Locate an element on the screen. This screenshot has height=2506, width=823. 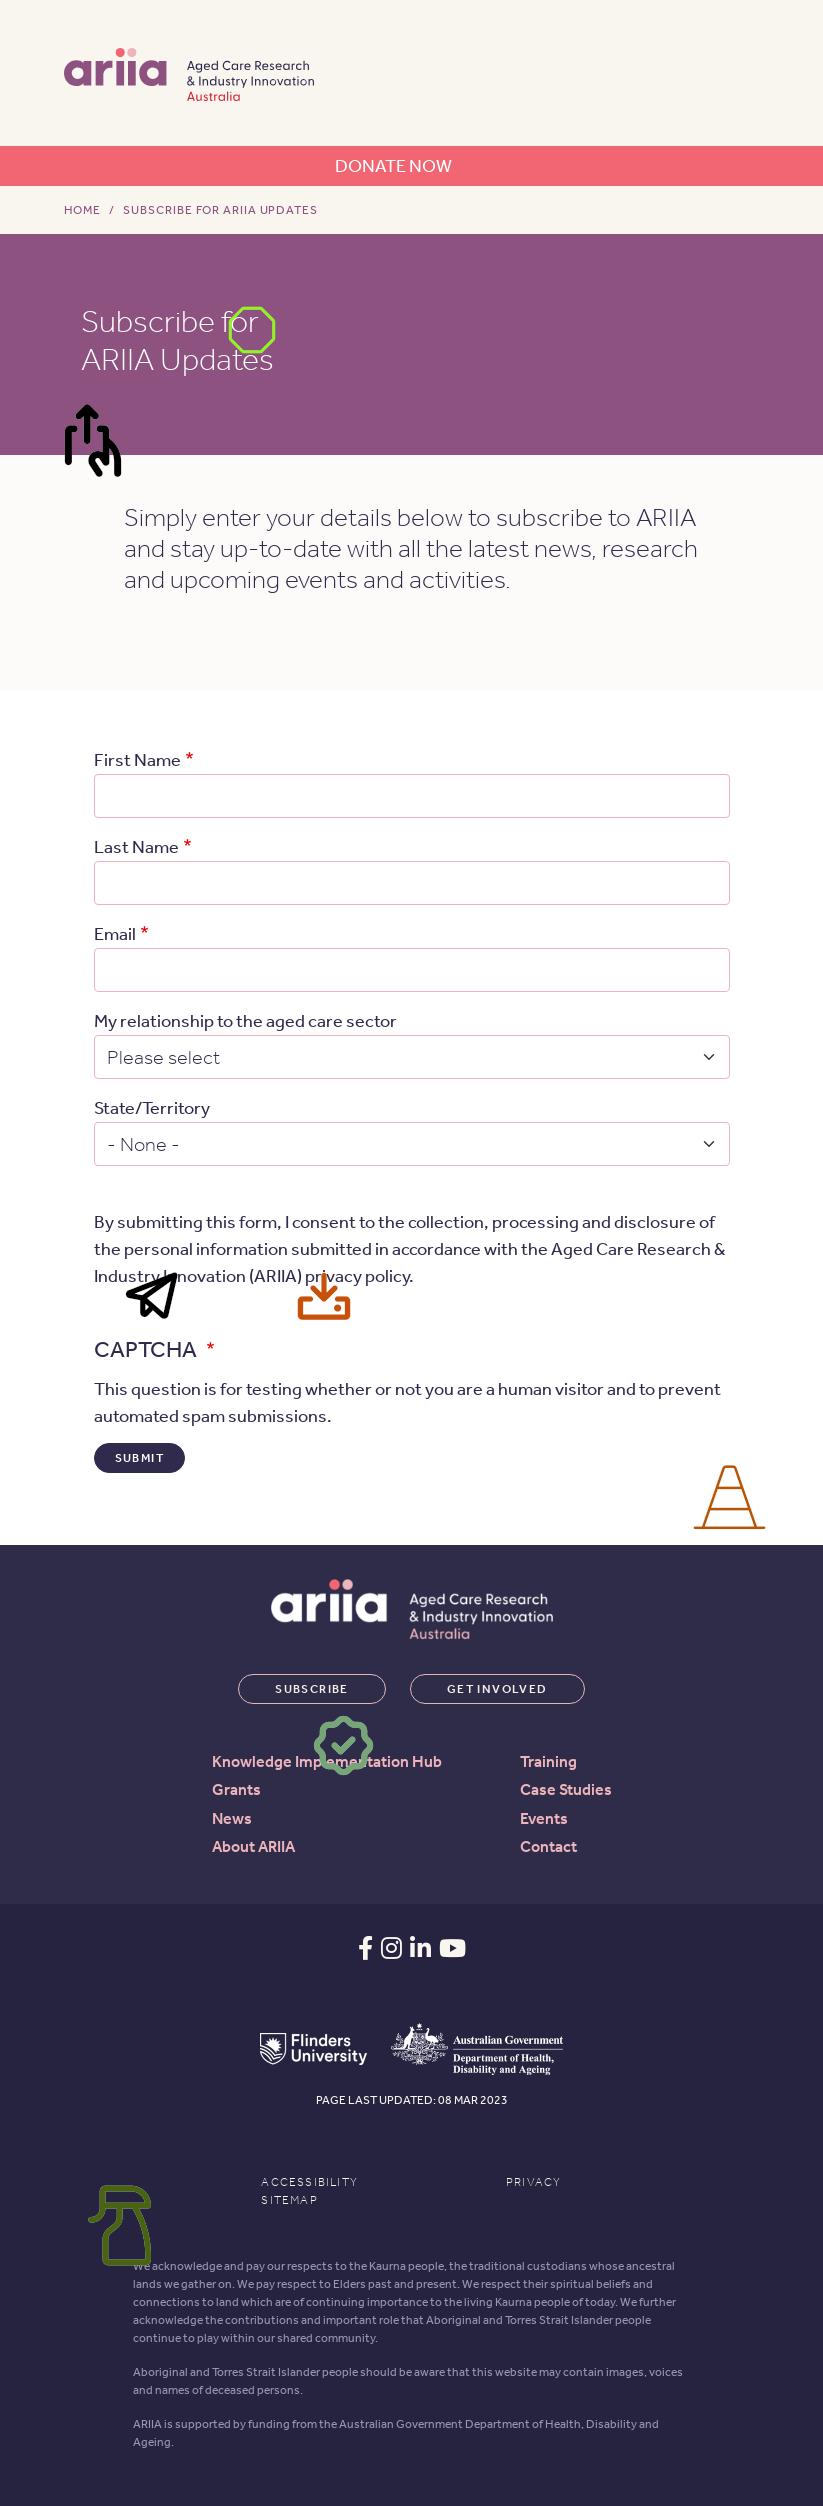
download a file to your device is located at coordinates (324, 1299).